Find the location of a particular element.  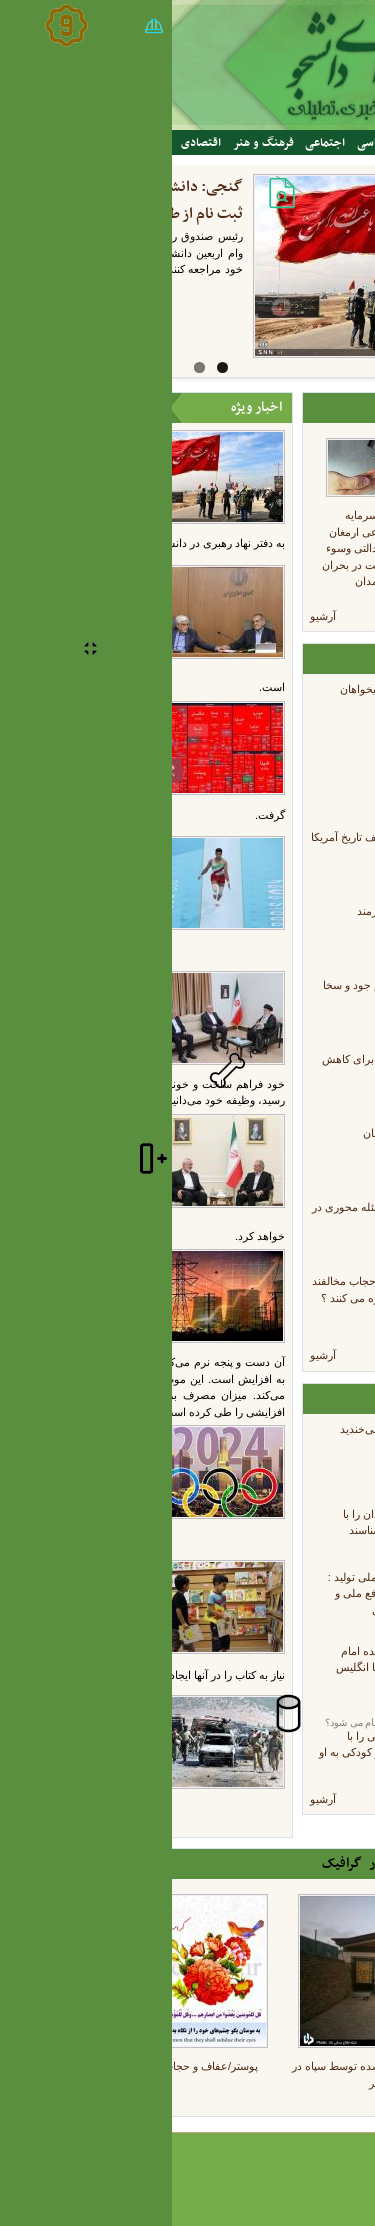

database or data storage is located at coordinates (288, 1713).